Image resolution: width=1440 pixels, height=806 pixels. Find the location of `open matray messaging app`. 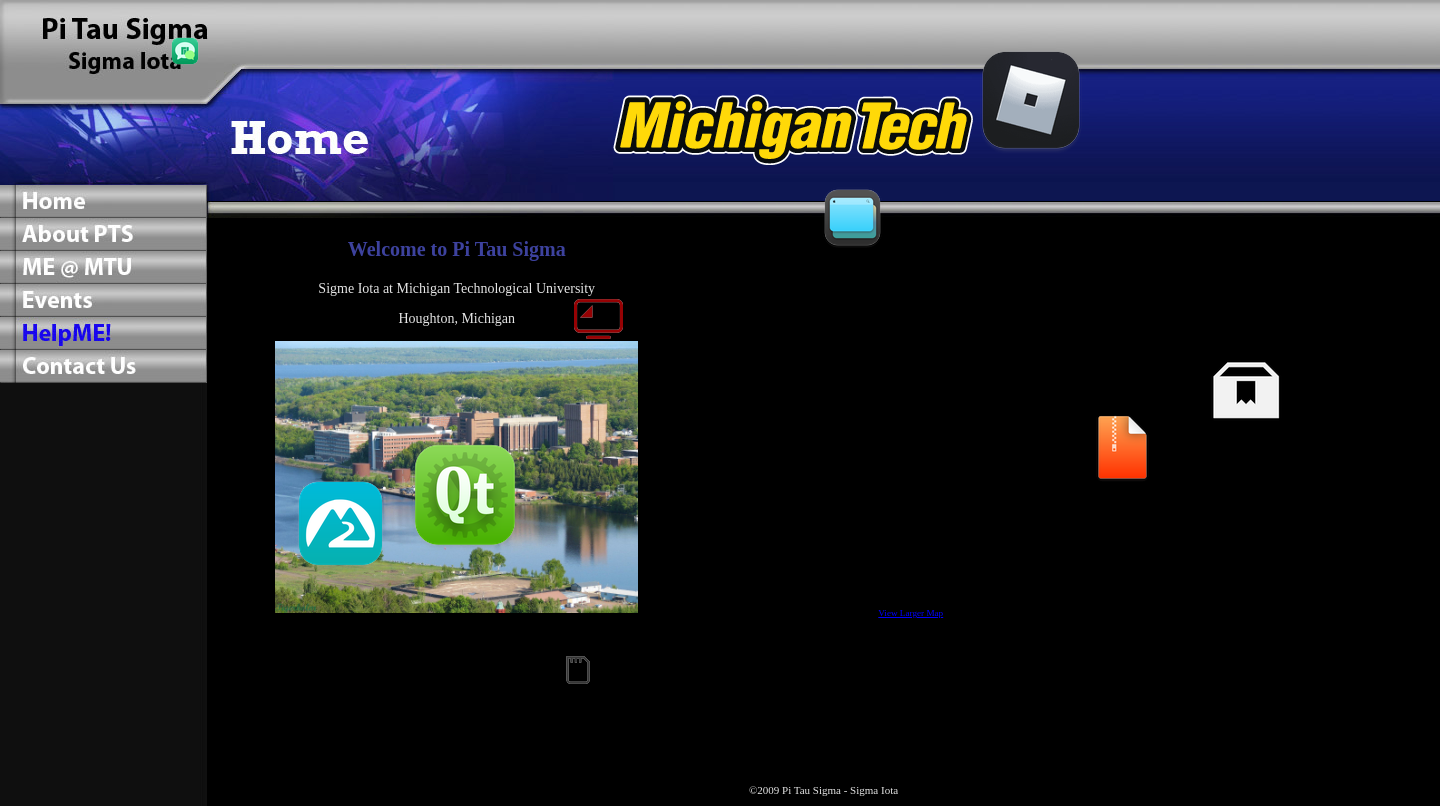

open matray messaging app is located at coordinates (185, 51).